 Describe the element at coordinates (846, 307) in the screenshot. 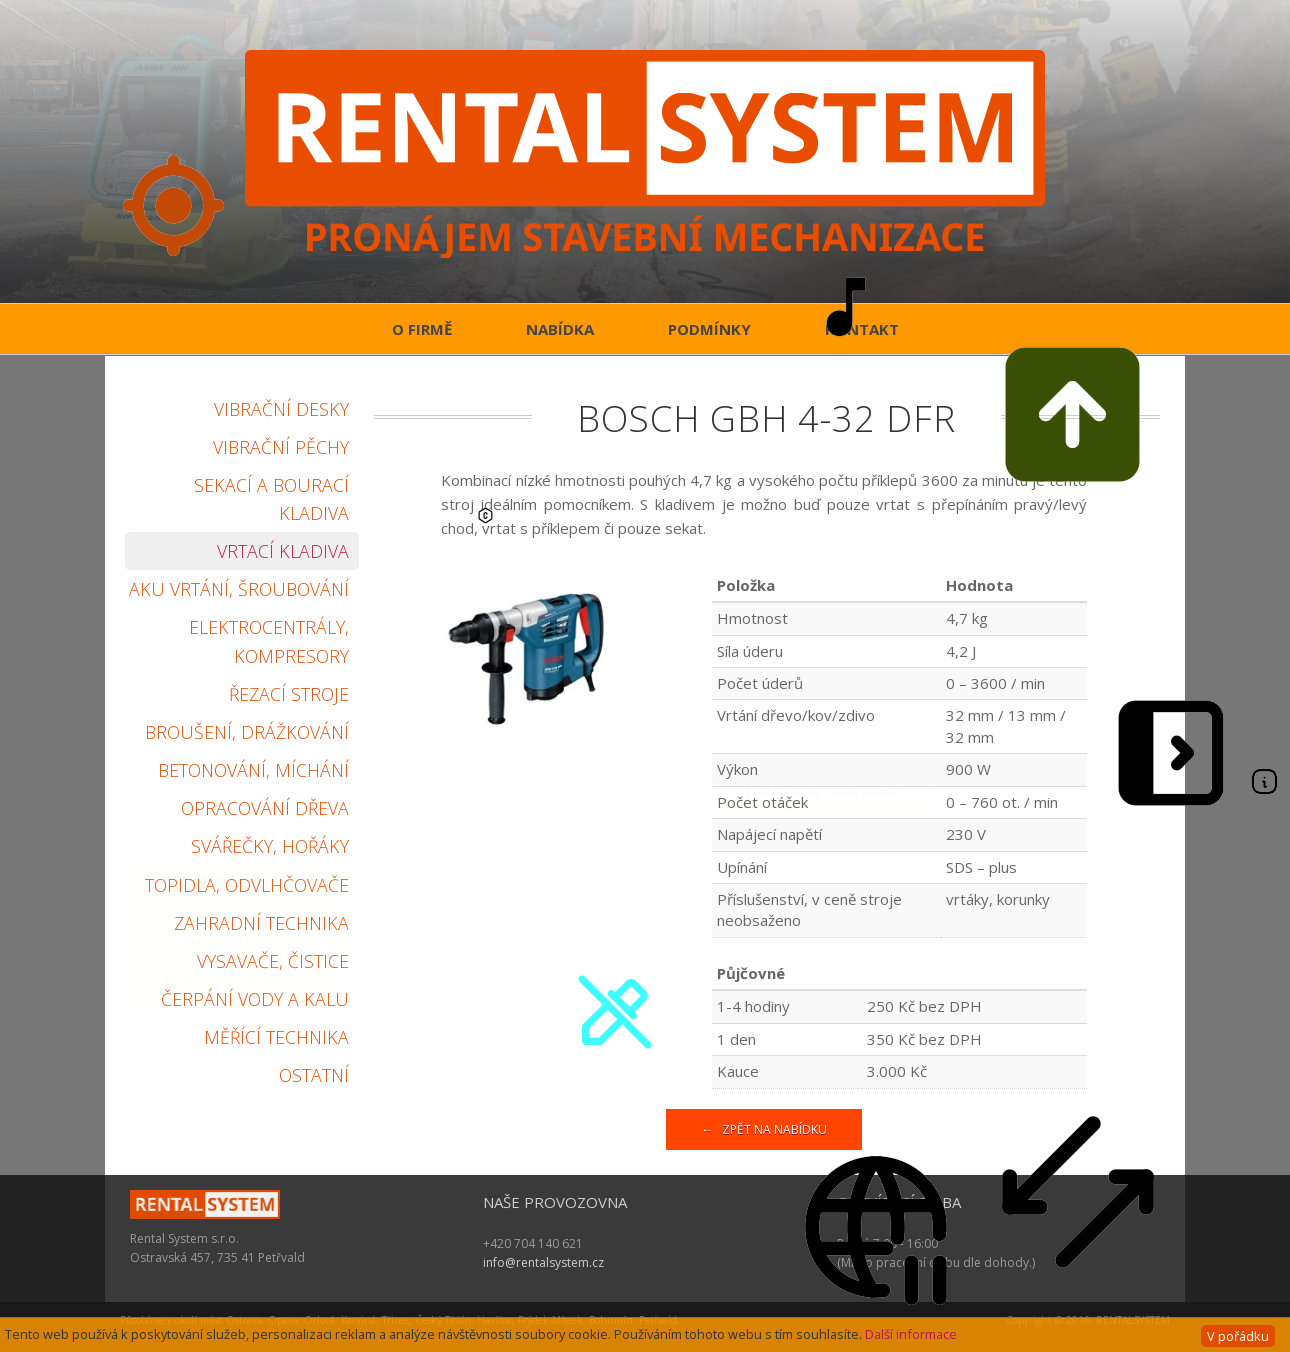

I see `play or access audio content` at that location.